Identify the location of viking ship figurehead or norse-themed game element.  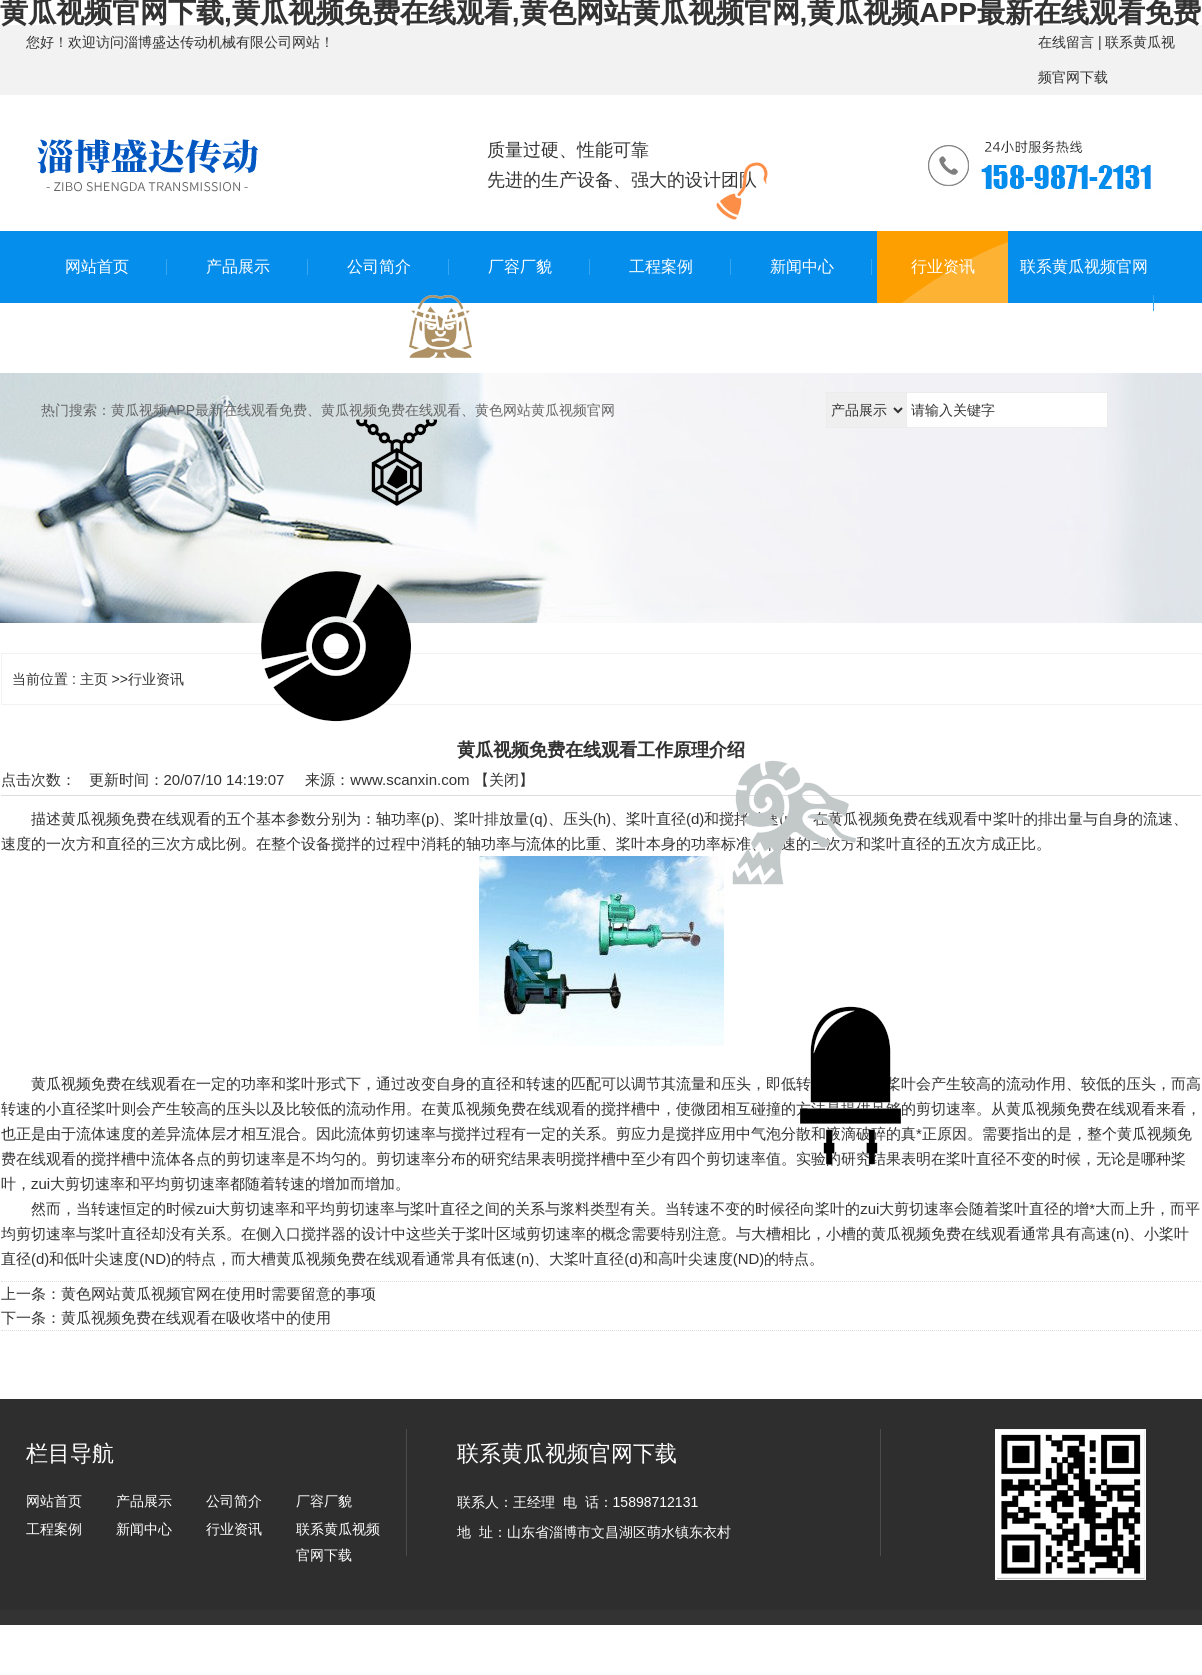
(795, 821).